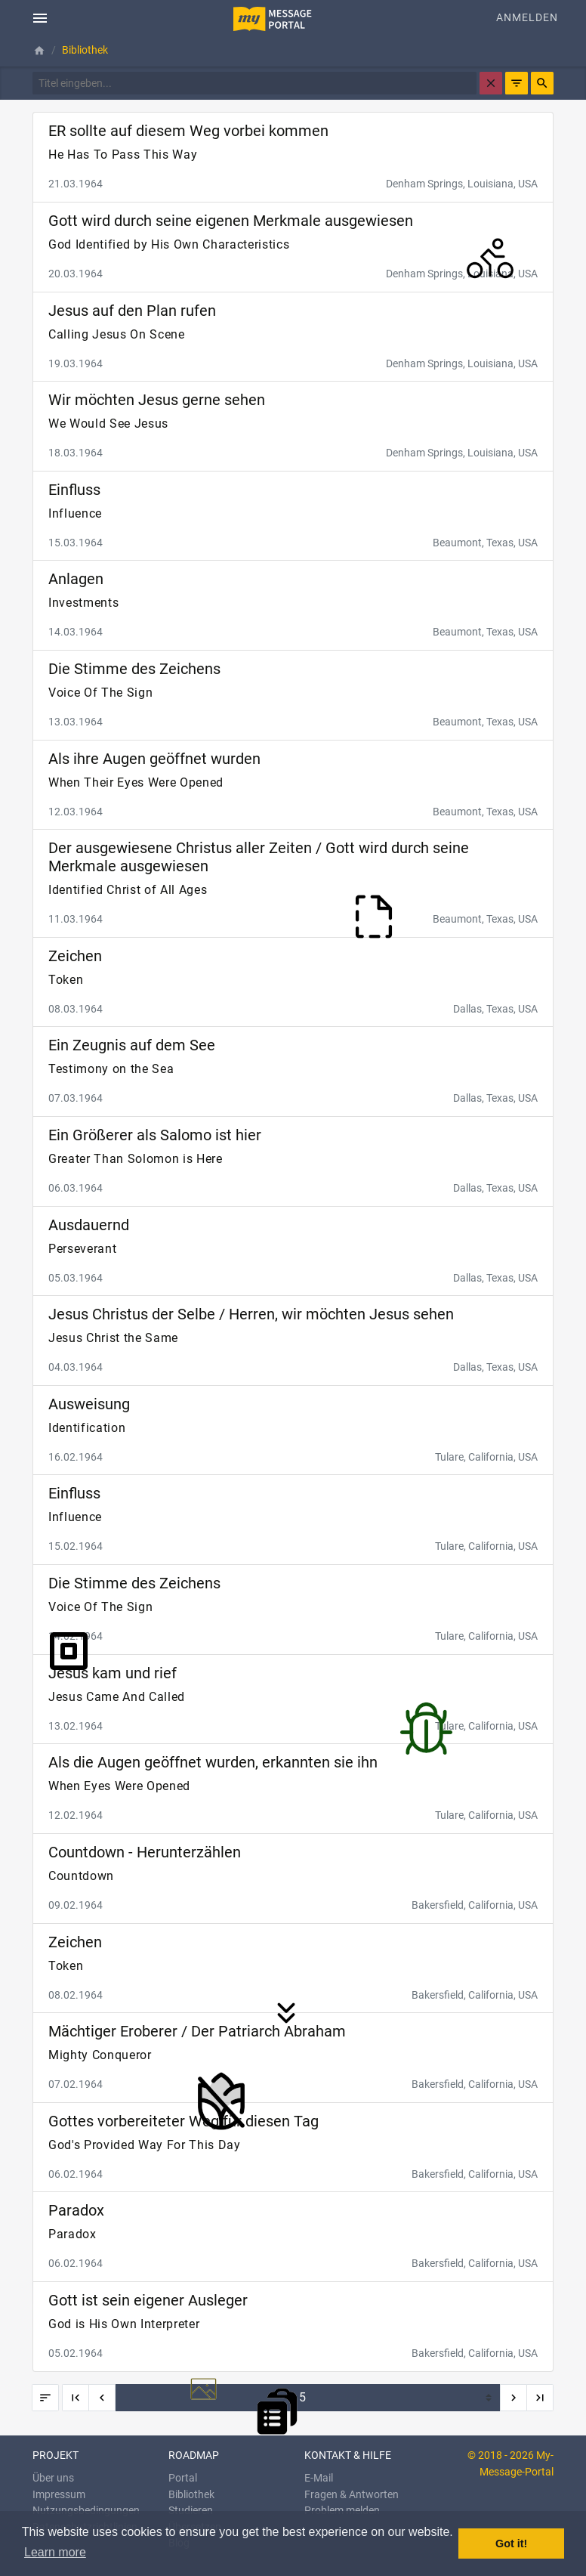  Describe the element at coordinates (374, 917) in the screenshot. I see `indicates a draft or incomplete file` at that location.